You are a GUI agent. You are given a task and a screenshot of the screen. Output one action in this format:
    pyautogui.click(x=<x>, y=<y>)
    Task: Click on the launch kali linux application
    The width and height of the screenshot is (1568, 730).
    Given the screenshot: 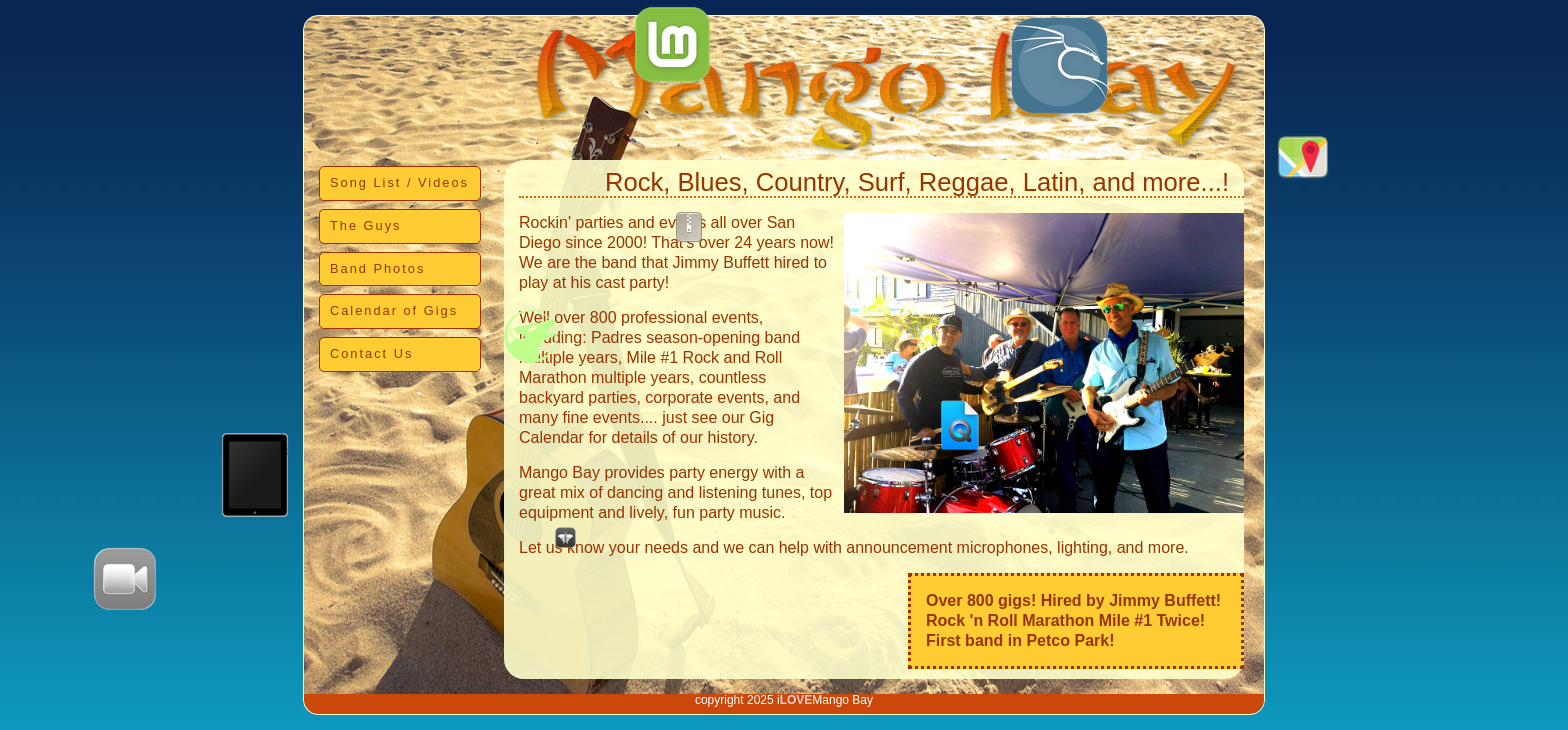 What is the action you would take?
    pyautogui.click(x=1059, y=65)
    